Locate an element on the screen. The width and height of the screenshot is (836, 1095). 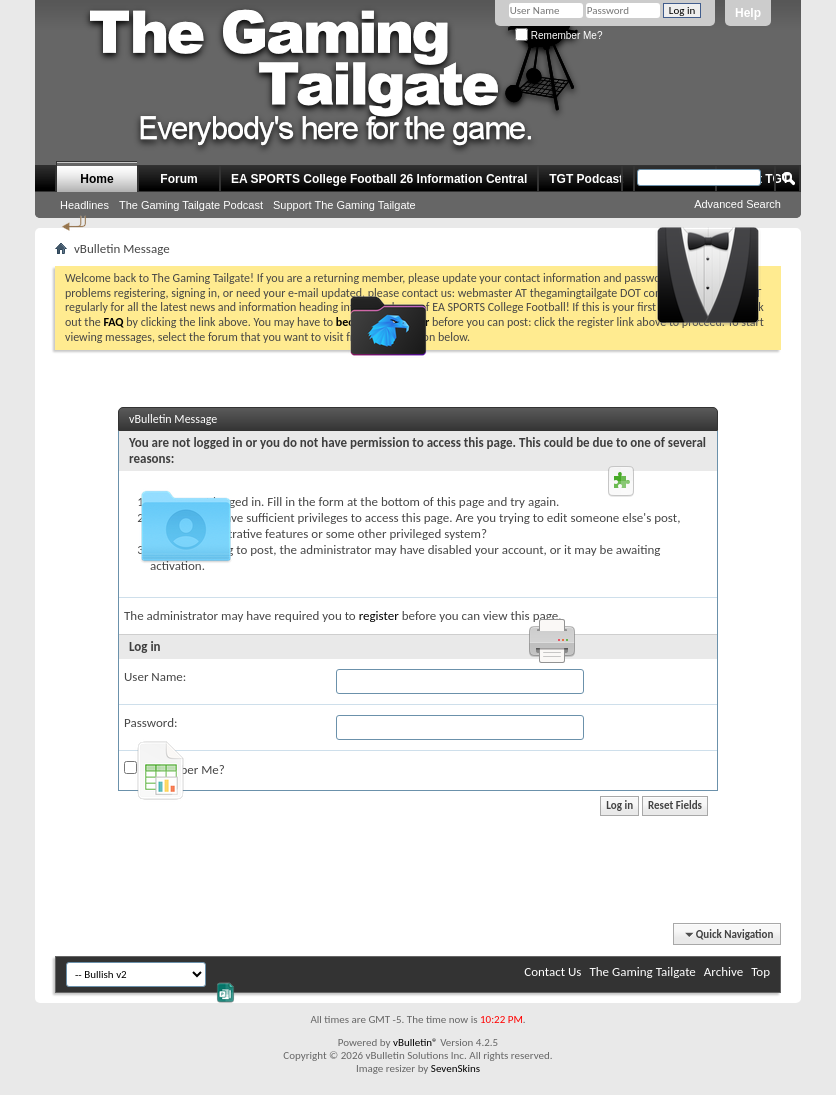
reply to all recipients of an email is located at coordinates (73, 221).